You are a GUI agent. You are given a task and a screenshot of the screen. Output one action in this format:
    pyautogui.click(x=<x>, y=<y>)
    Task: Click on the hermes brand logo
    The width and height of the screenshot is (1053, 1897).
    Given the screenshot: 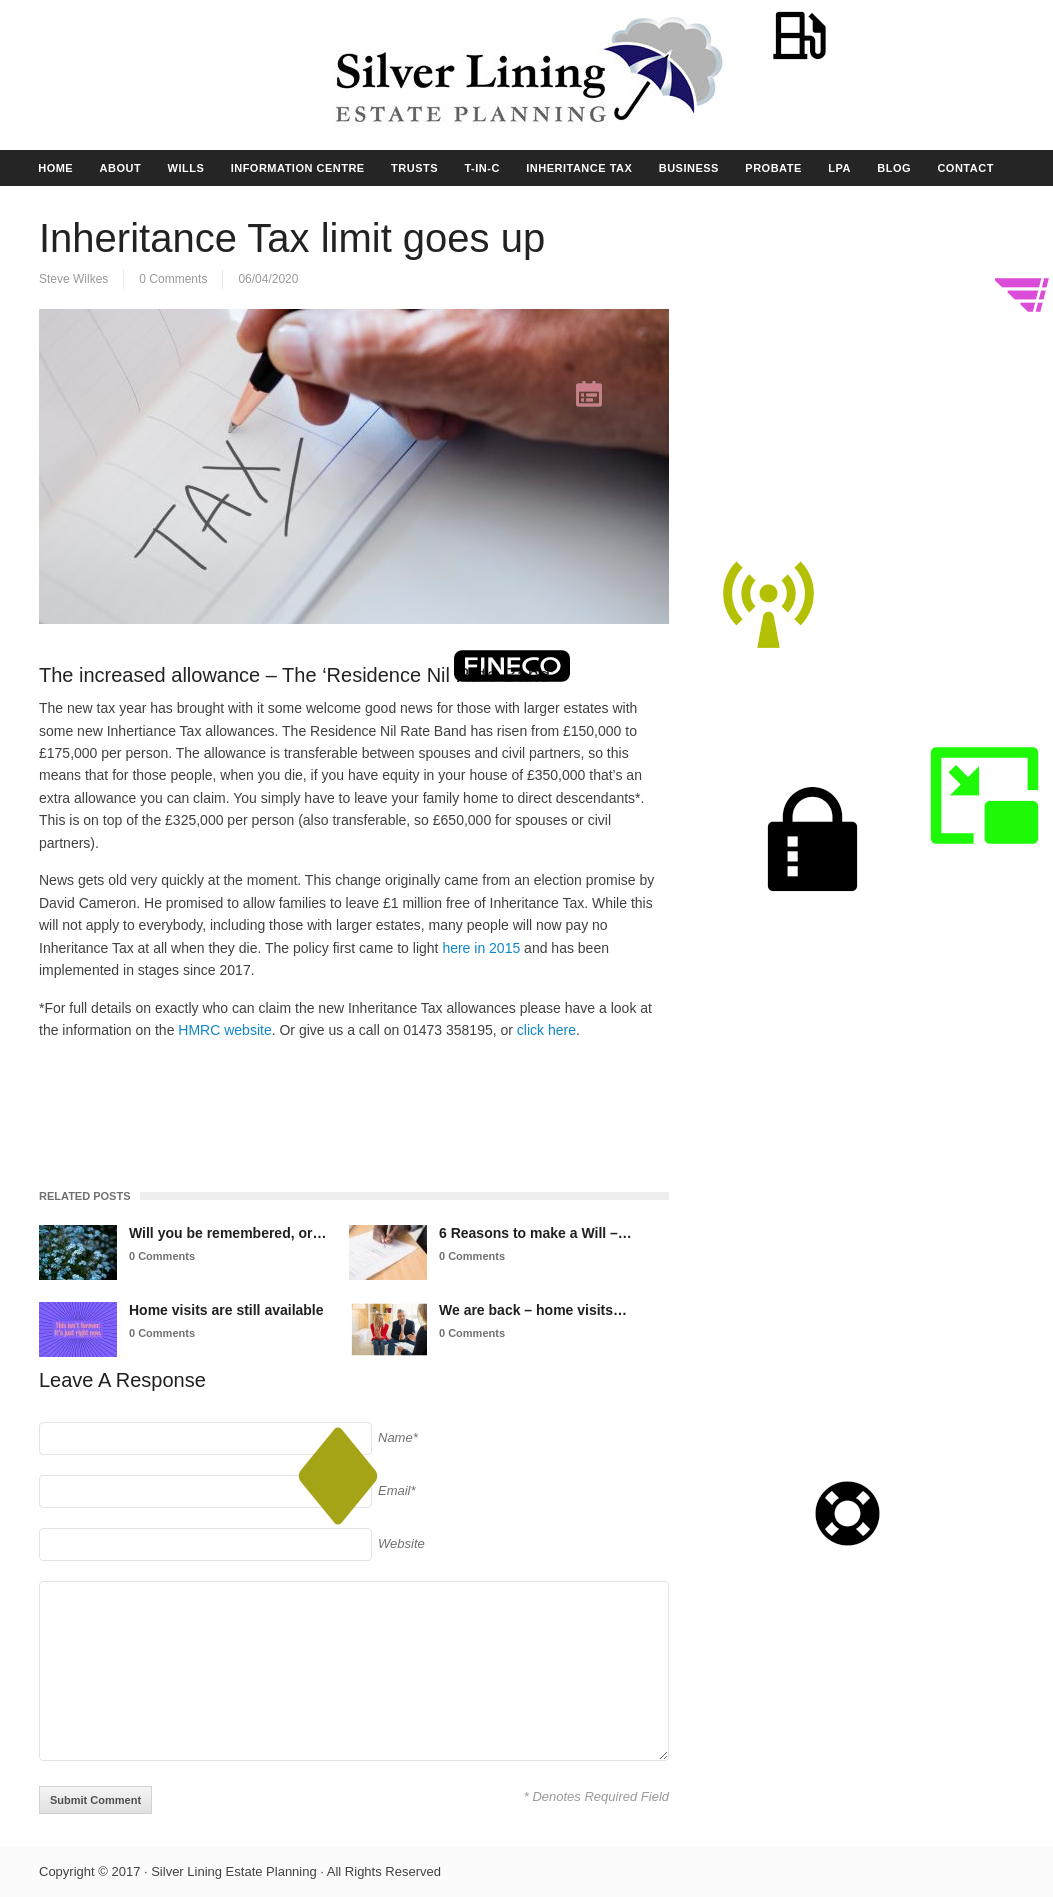 What is the action you would take?
    pyautogui.click(x=1022, y=295)
    